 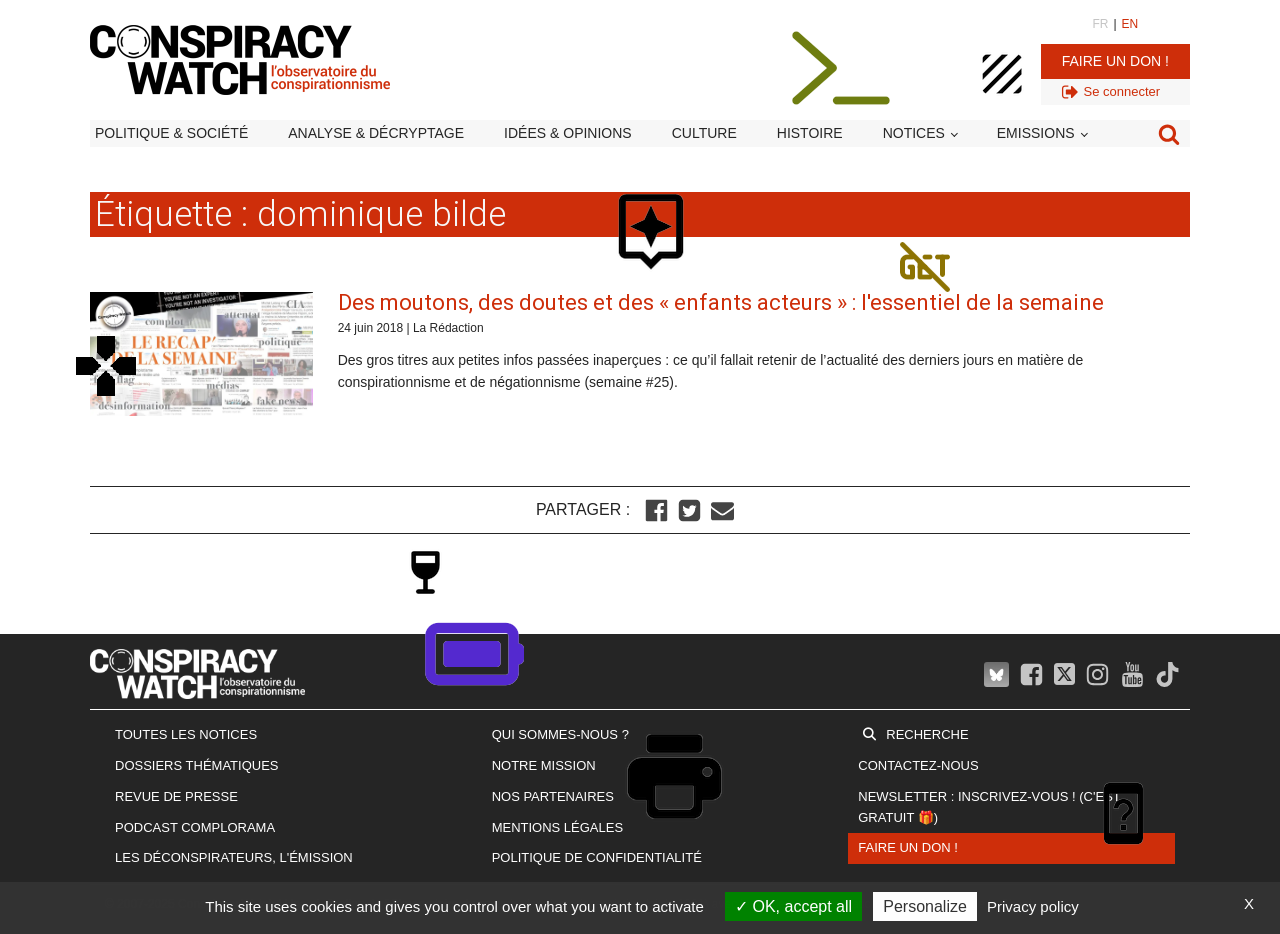 I want to click on indicates http get request is disabled or blocked, so click(x=925, y=267).